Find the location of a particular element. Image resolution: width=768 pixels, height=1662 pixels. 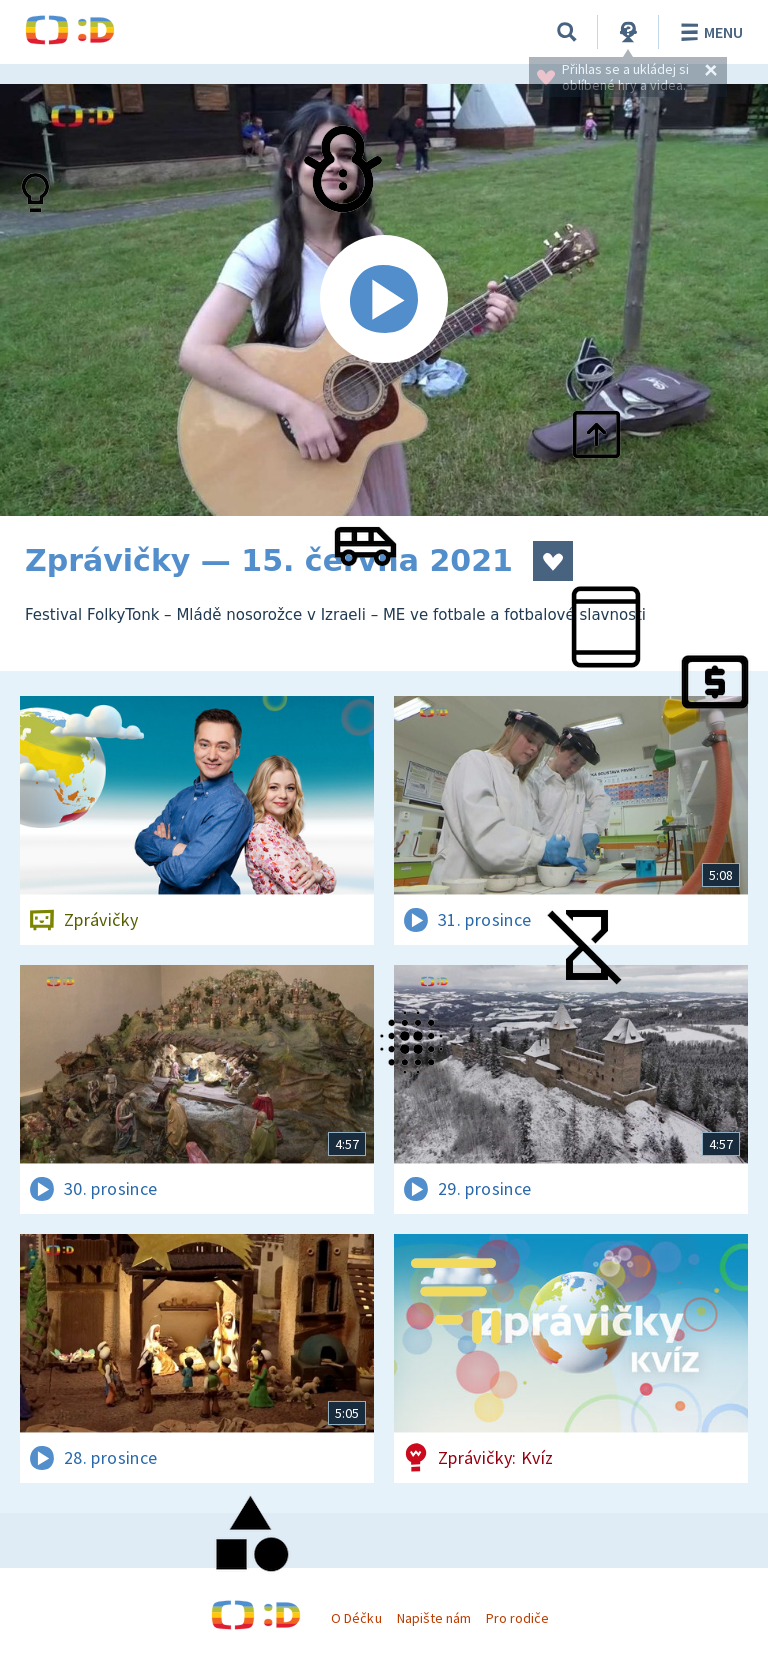

apply blur effect to image is located at coordinates (411, 1042).